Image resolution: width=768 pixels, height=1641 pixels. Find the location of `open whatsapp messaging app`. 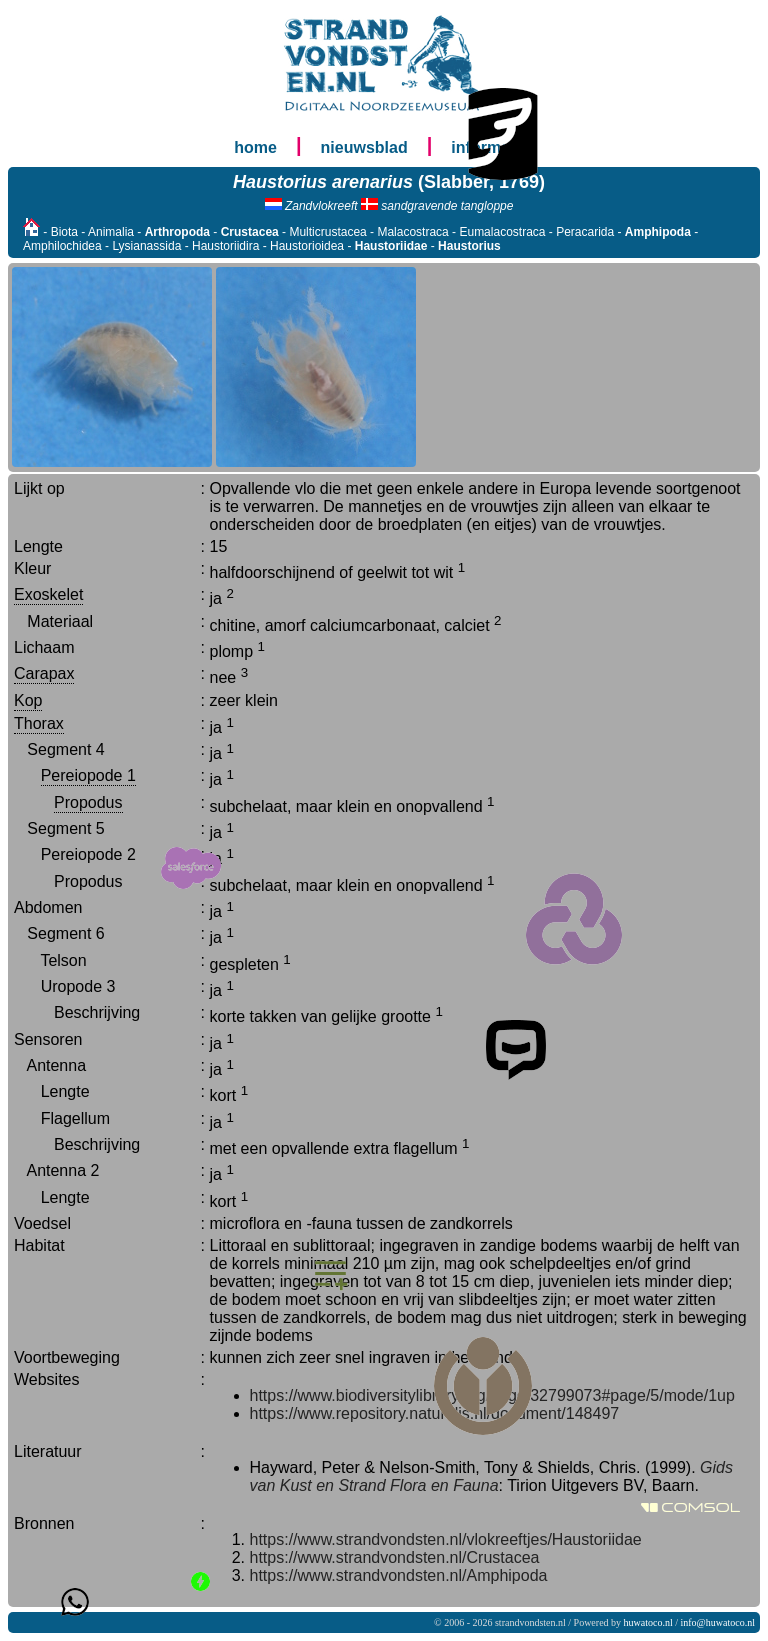

open whatsapp messaging app is located at coordinates (75, 1602).